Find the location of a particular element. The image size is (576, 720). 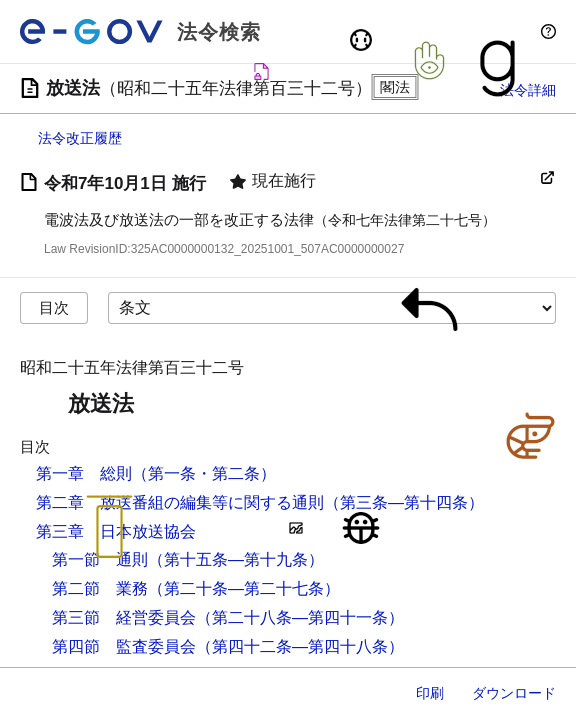

a locked or encrypted file is located at coordinates (261, 71).